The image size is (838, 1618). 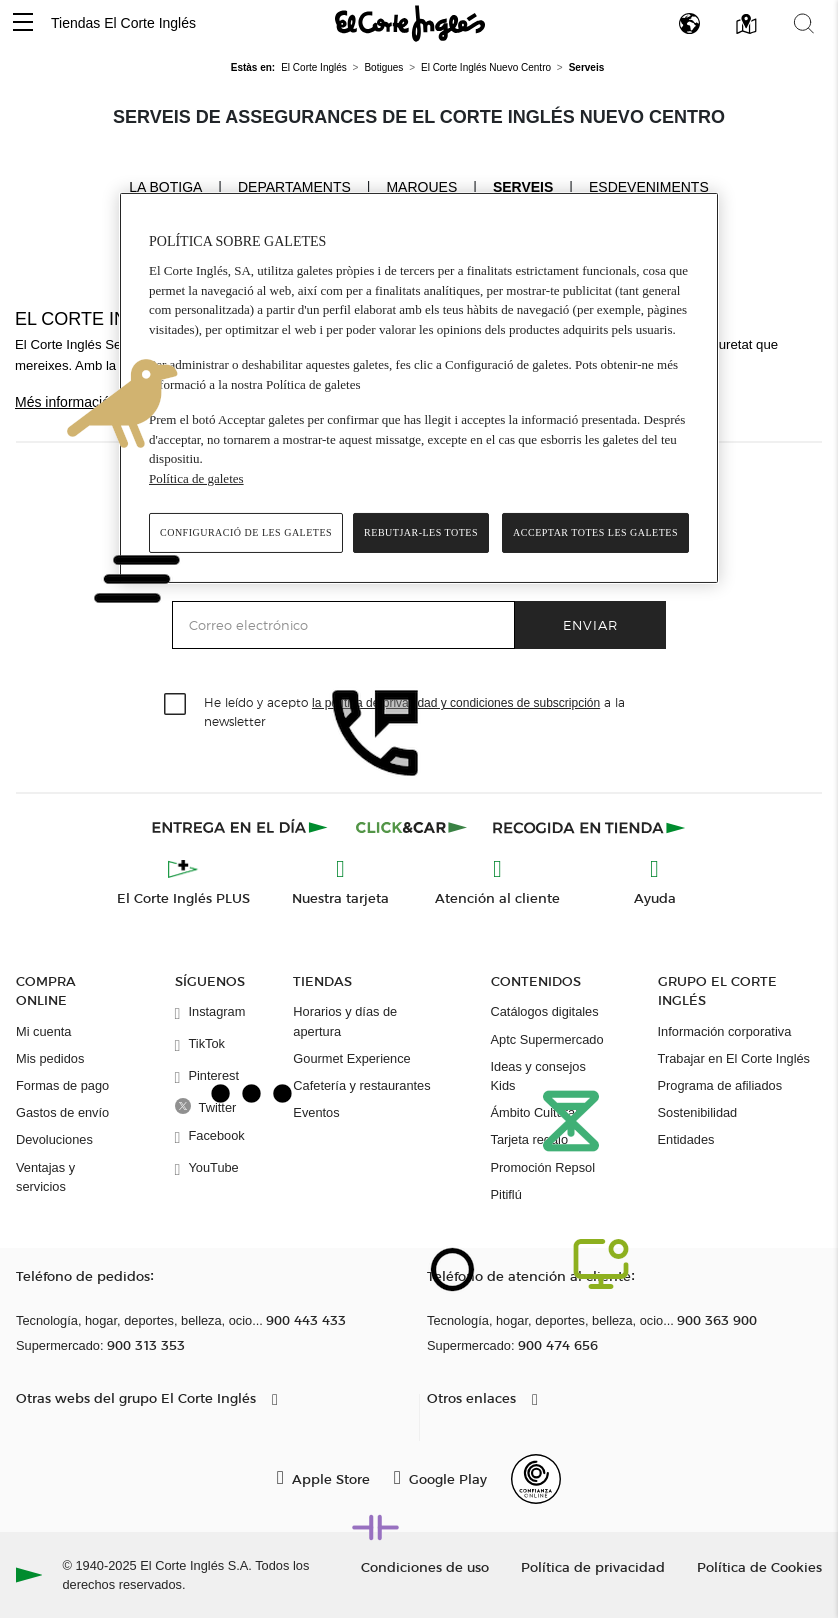 What do you see at coordinates (452, 1269) in the screenshot?
I see `indicates an unselected or inactive radio button option` at bounding box center [452, 1269].